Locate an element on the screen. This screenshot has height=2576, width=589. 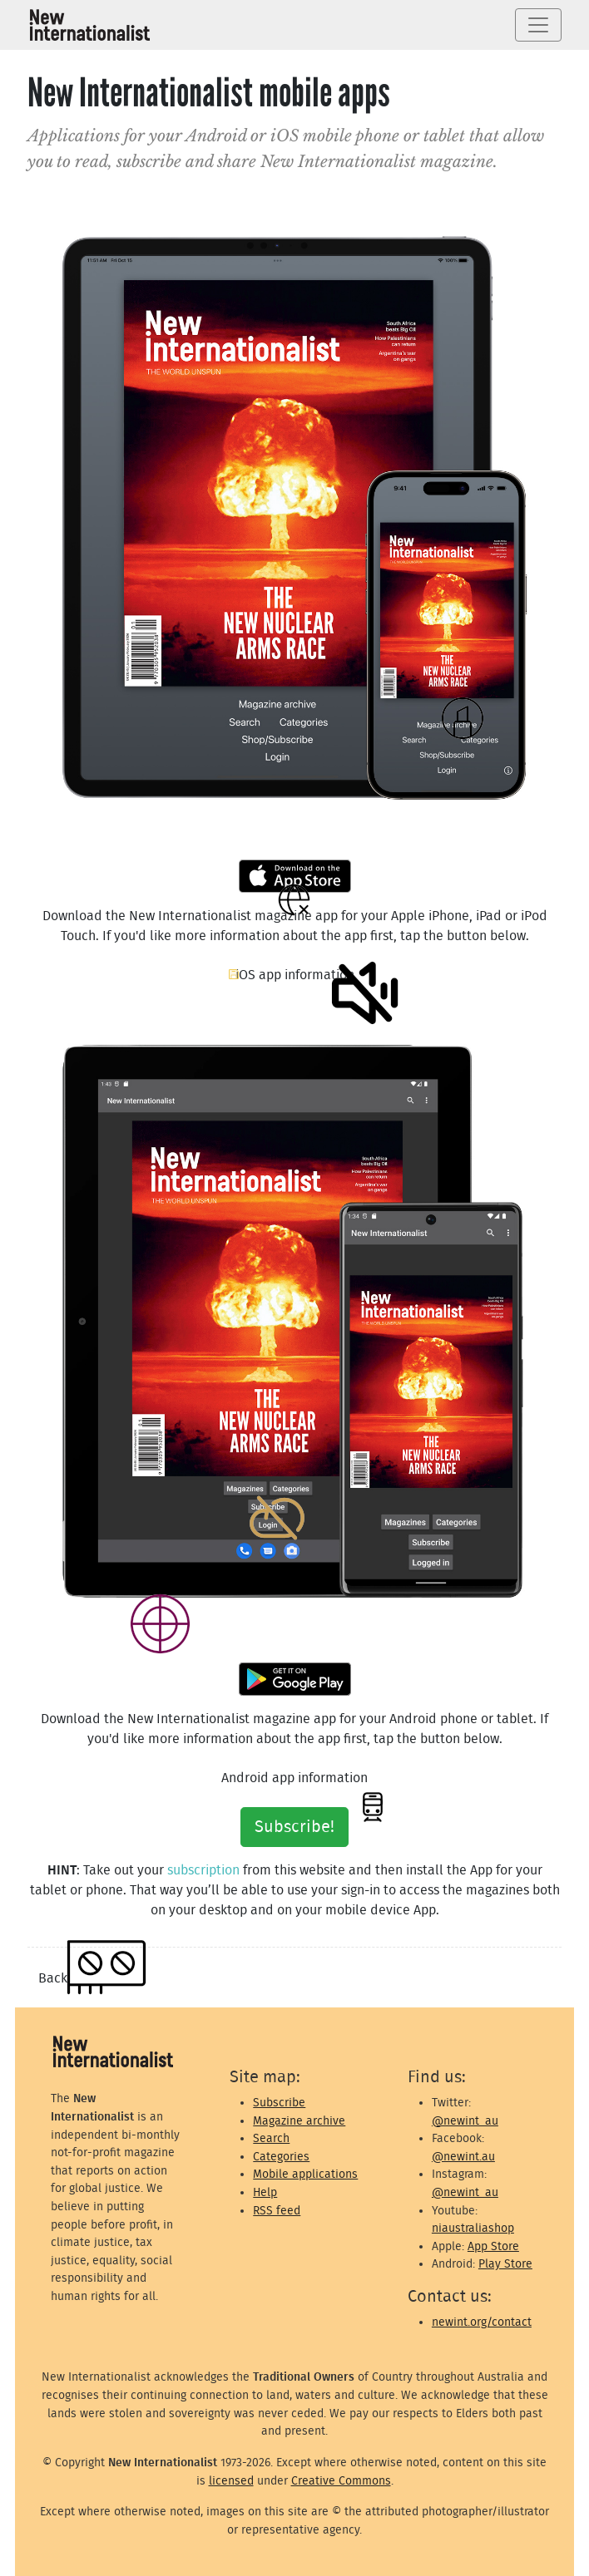
save current file or document is located at coordinates (234, 974).